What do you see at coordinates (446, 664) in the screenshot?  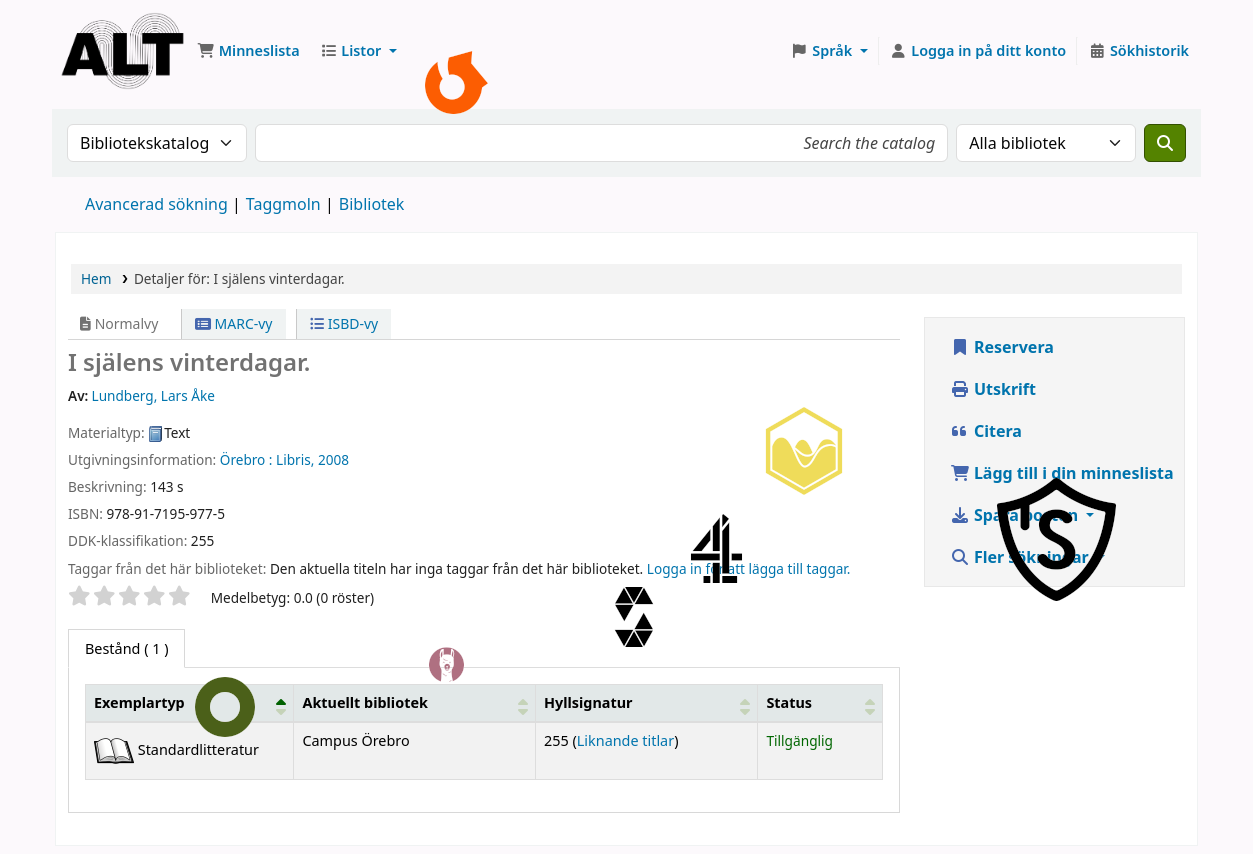 I see `open vikunja task management app` at bounding box center [446, 664].